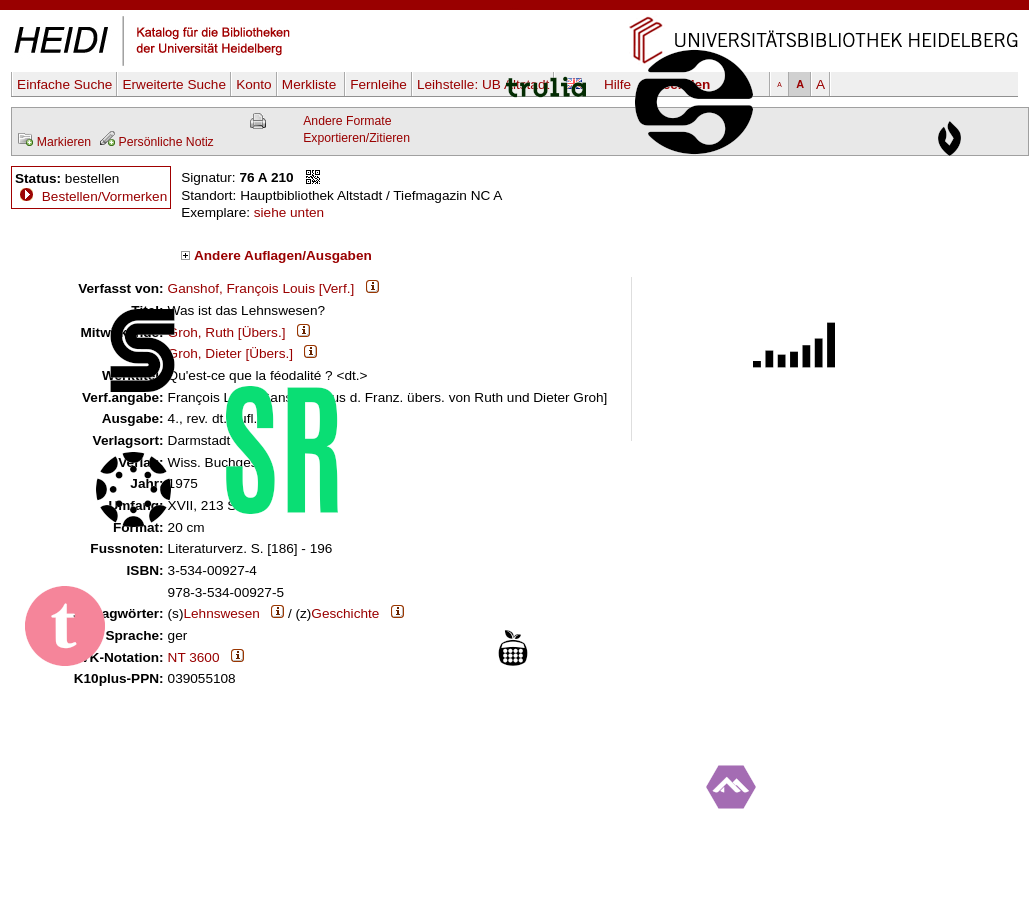  I want to click on talend brand logo, so click(65, 626).